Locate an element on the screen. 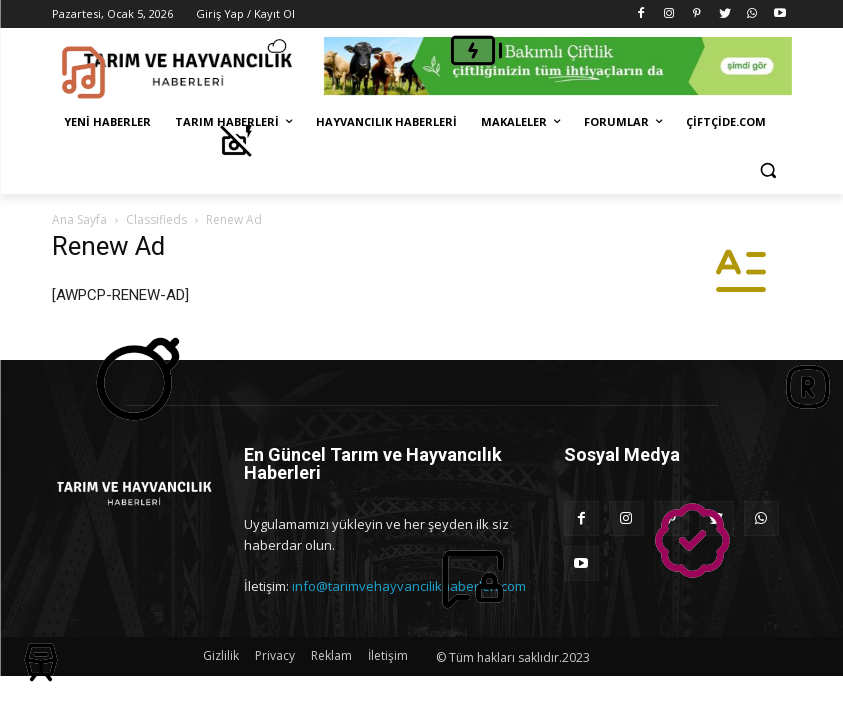 Image resolution: width=843 pixels, height=720 pixels. indicates device is currently charging is located at coordinates (475, 50).